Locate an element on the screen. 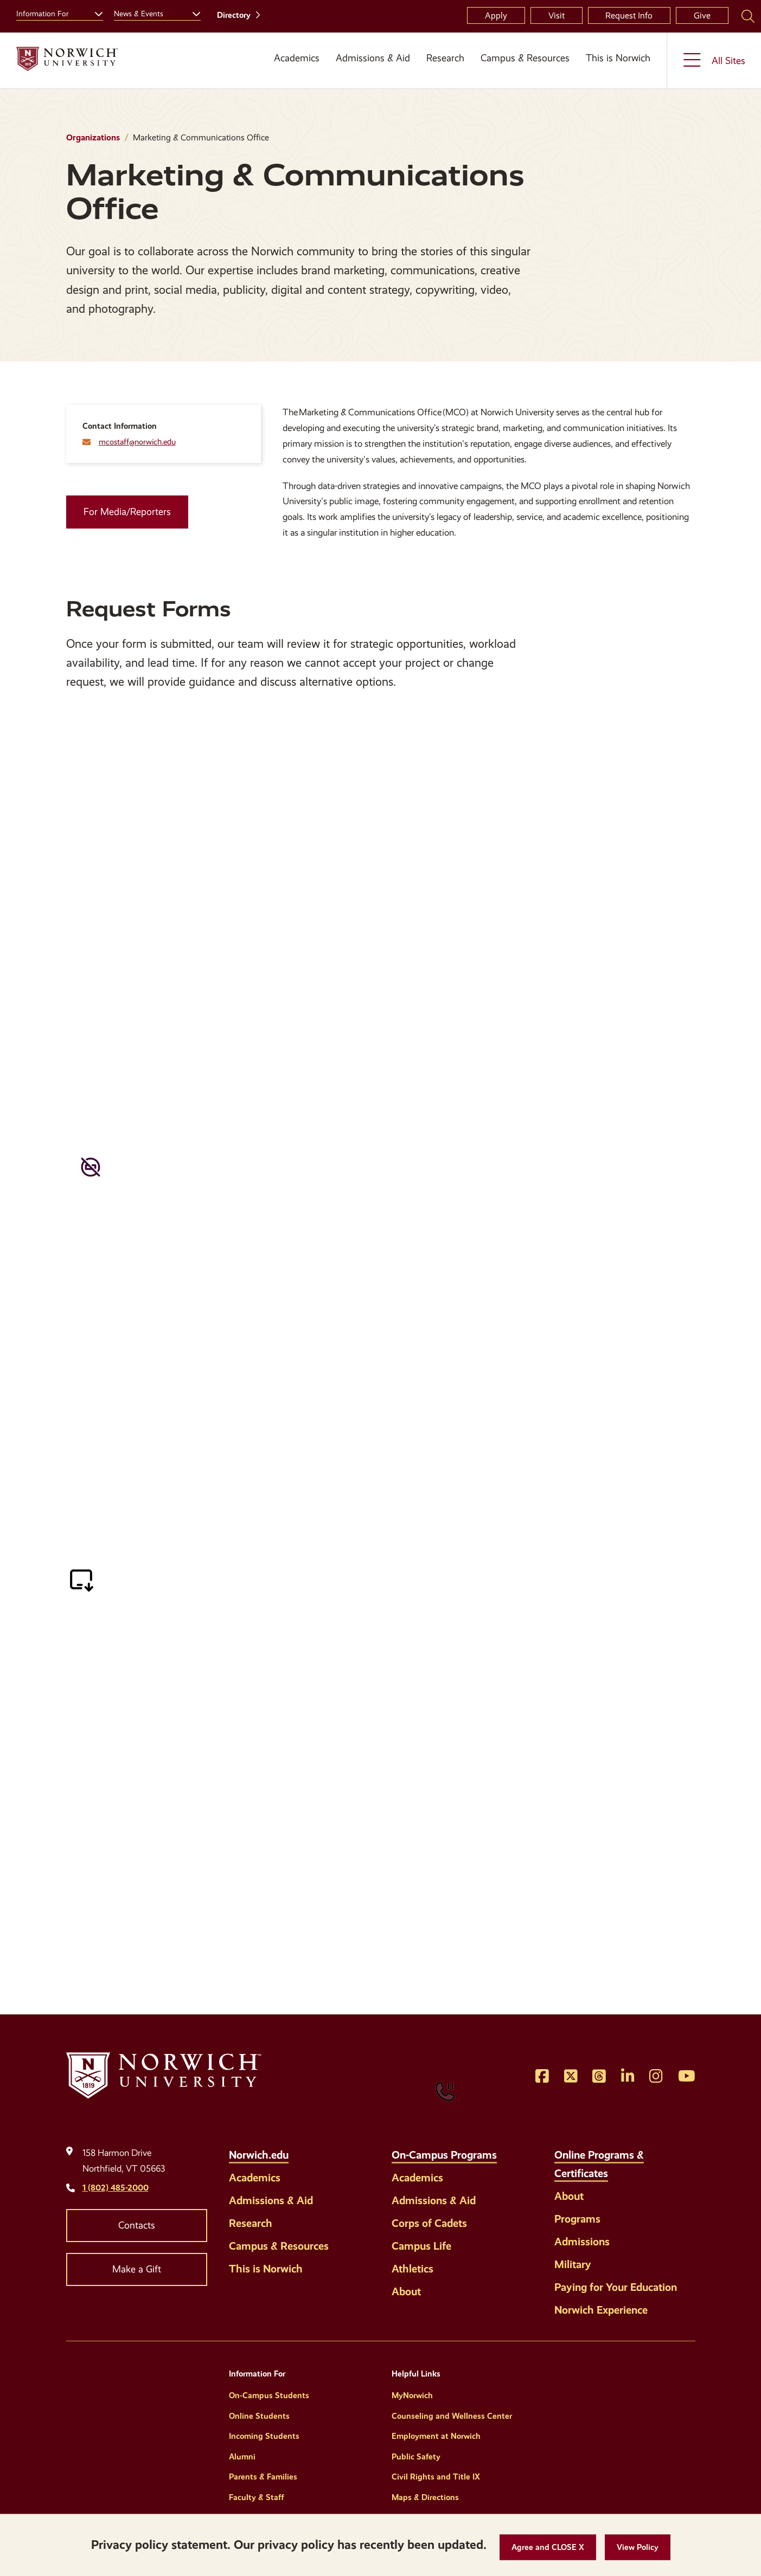 This screenshot has width=761, height=2576. download content to tablet device is located at coordinates (81, 1579).